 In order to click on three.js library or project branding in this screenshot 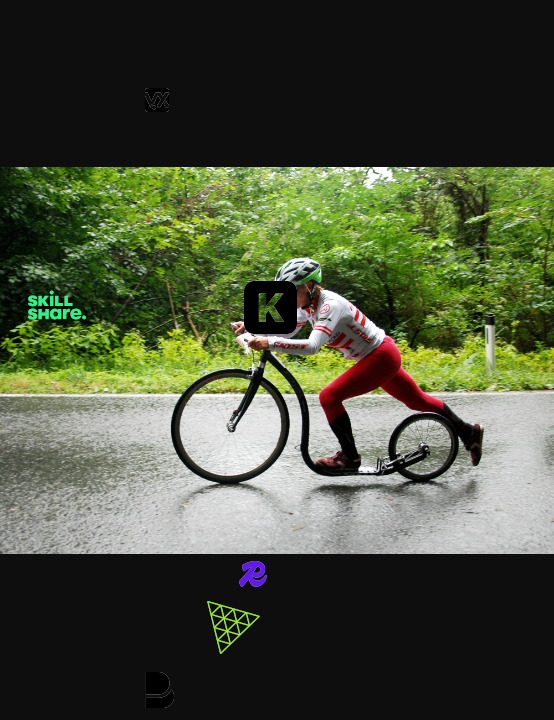, I will do `click(233, 627)`.